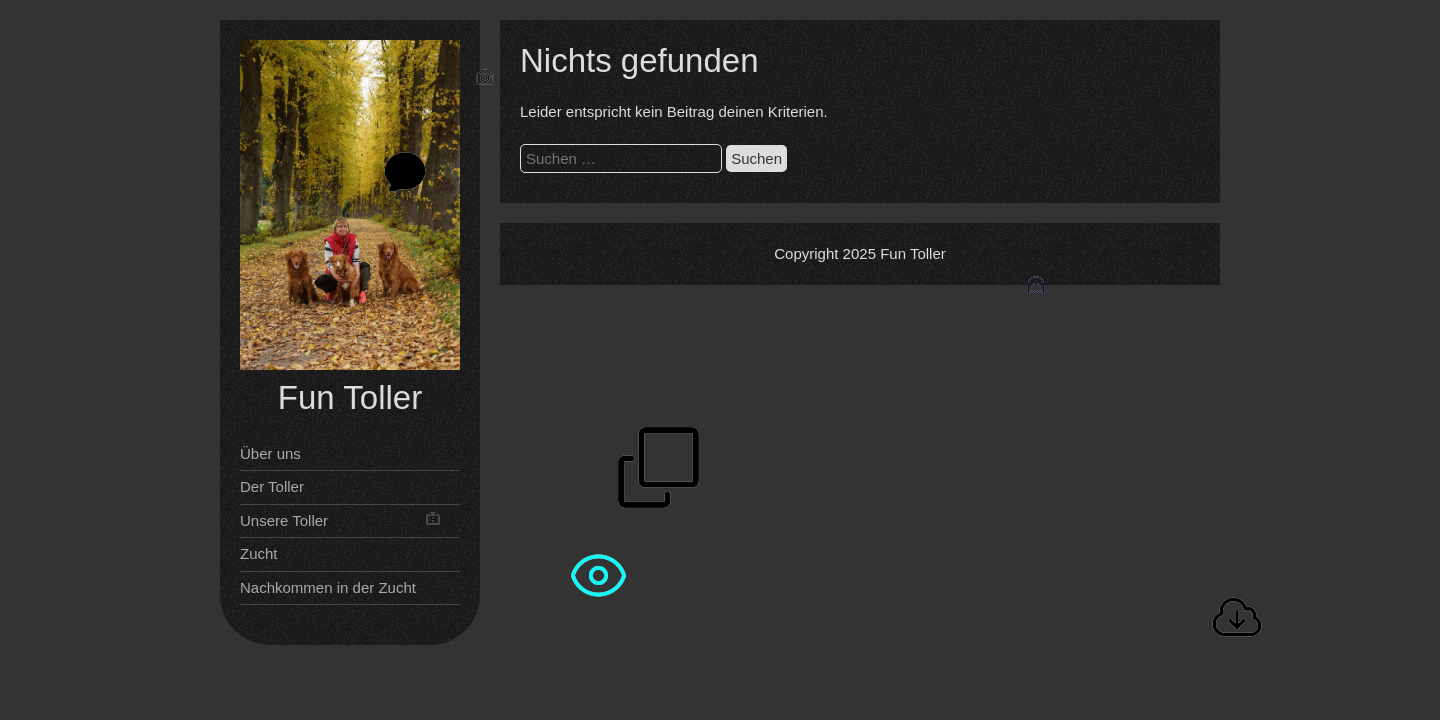  Describe the element at coordinates (598, 575) in the screenshot. I see `view or preview content` at that location.